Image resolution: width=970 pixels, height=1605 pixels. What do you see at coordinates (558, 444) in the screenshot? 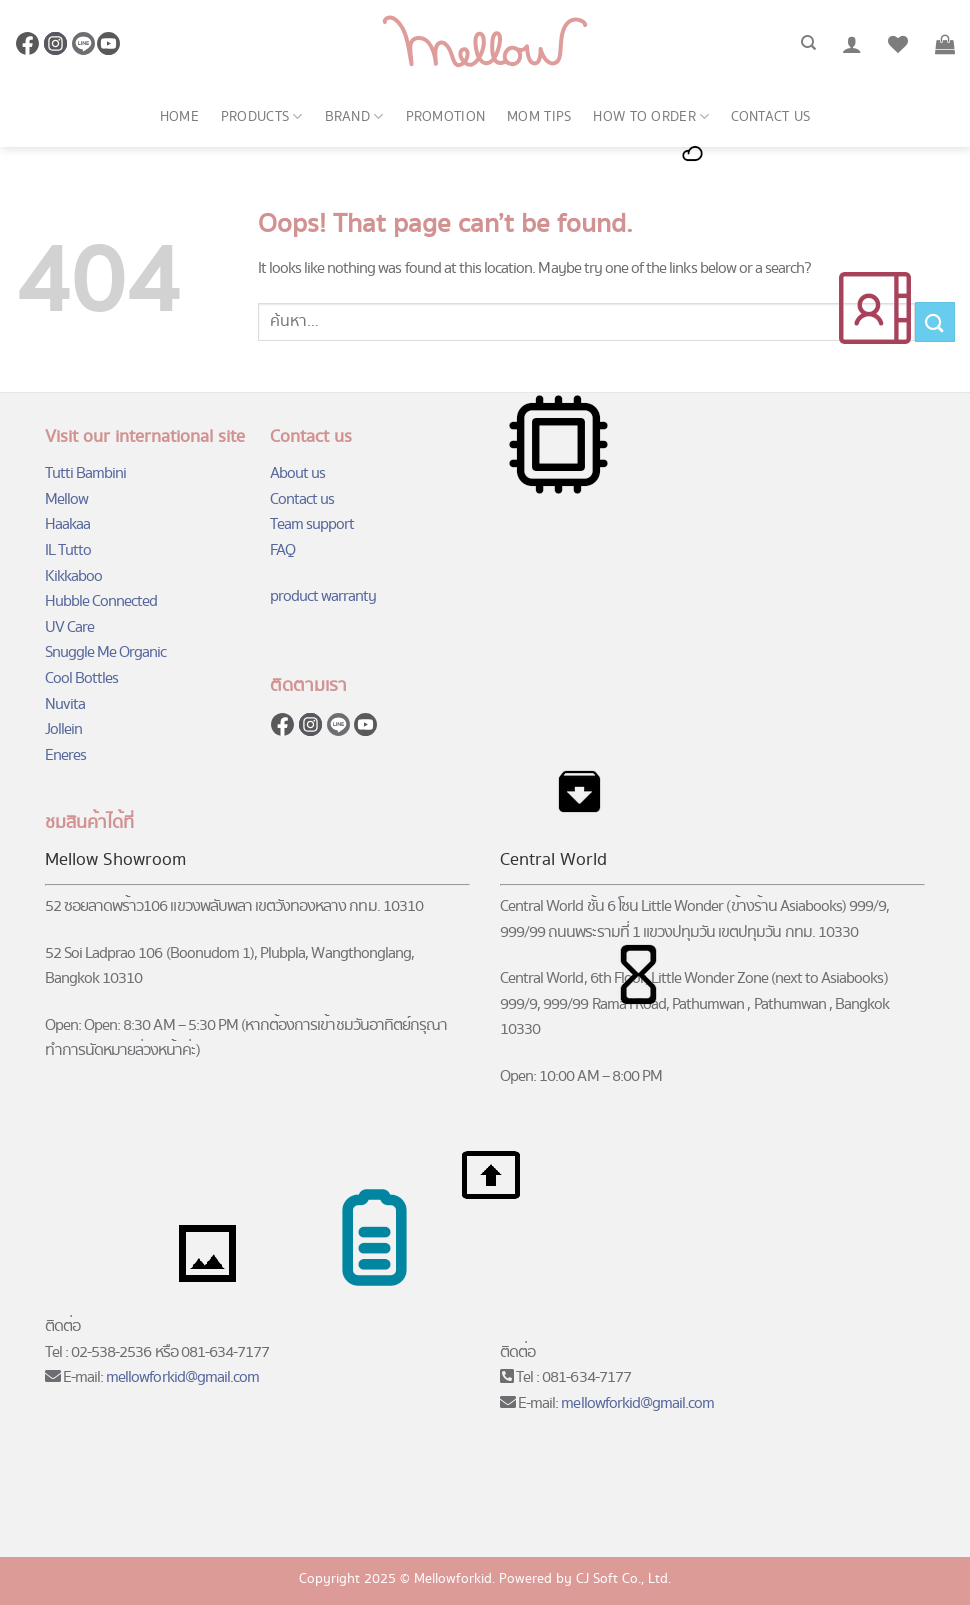
I see `view processor or hardware information` at bounding box center [558, 444].